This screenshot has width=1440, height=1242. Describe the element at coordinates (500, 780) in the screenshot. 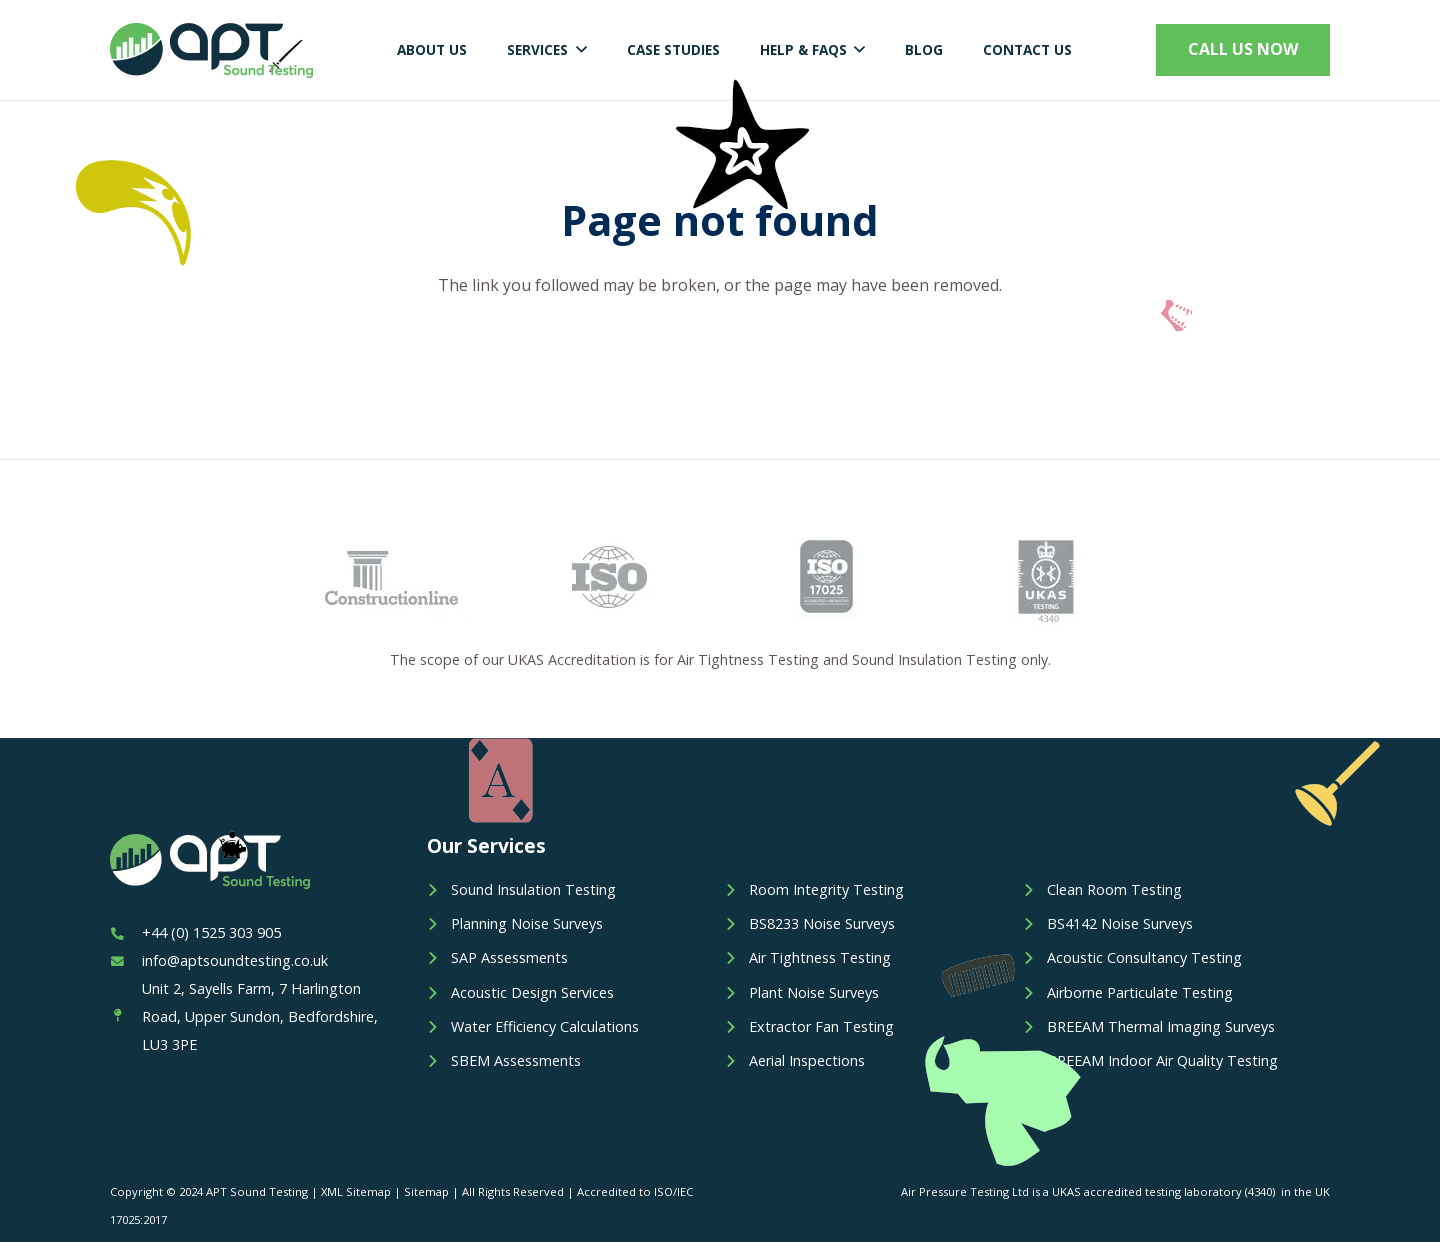

I see `play a card game or access casino games` at that location.